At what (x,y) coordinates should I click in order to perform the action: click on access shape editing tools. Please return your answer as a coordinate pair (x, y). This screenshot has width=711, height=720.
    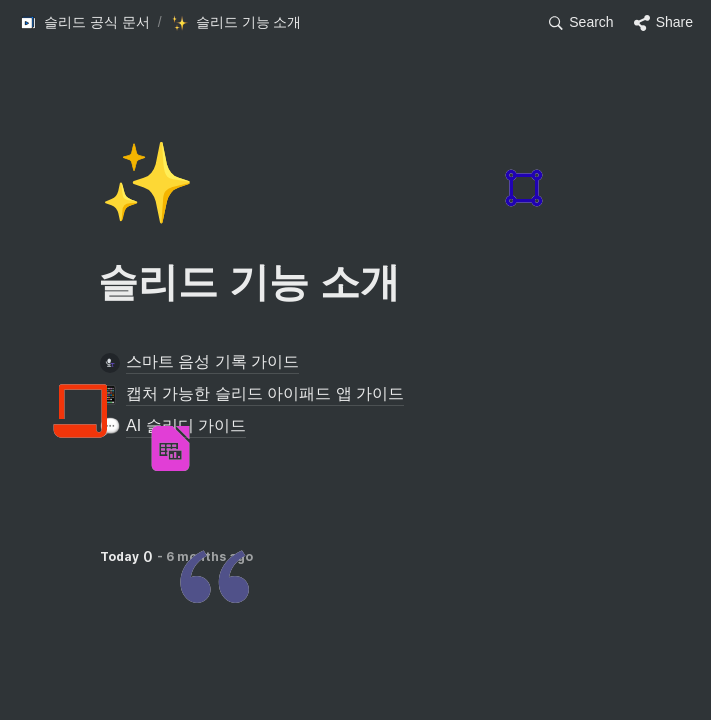
    Looking at the image, I should click on (524, 188).